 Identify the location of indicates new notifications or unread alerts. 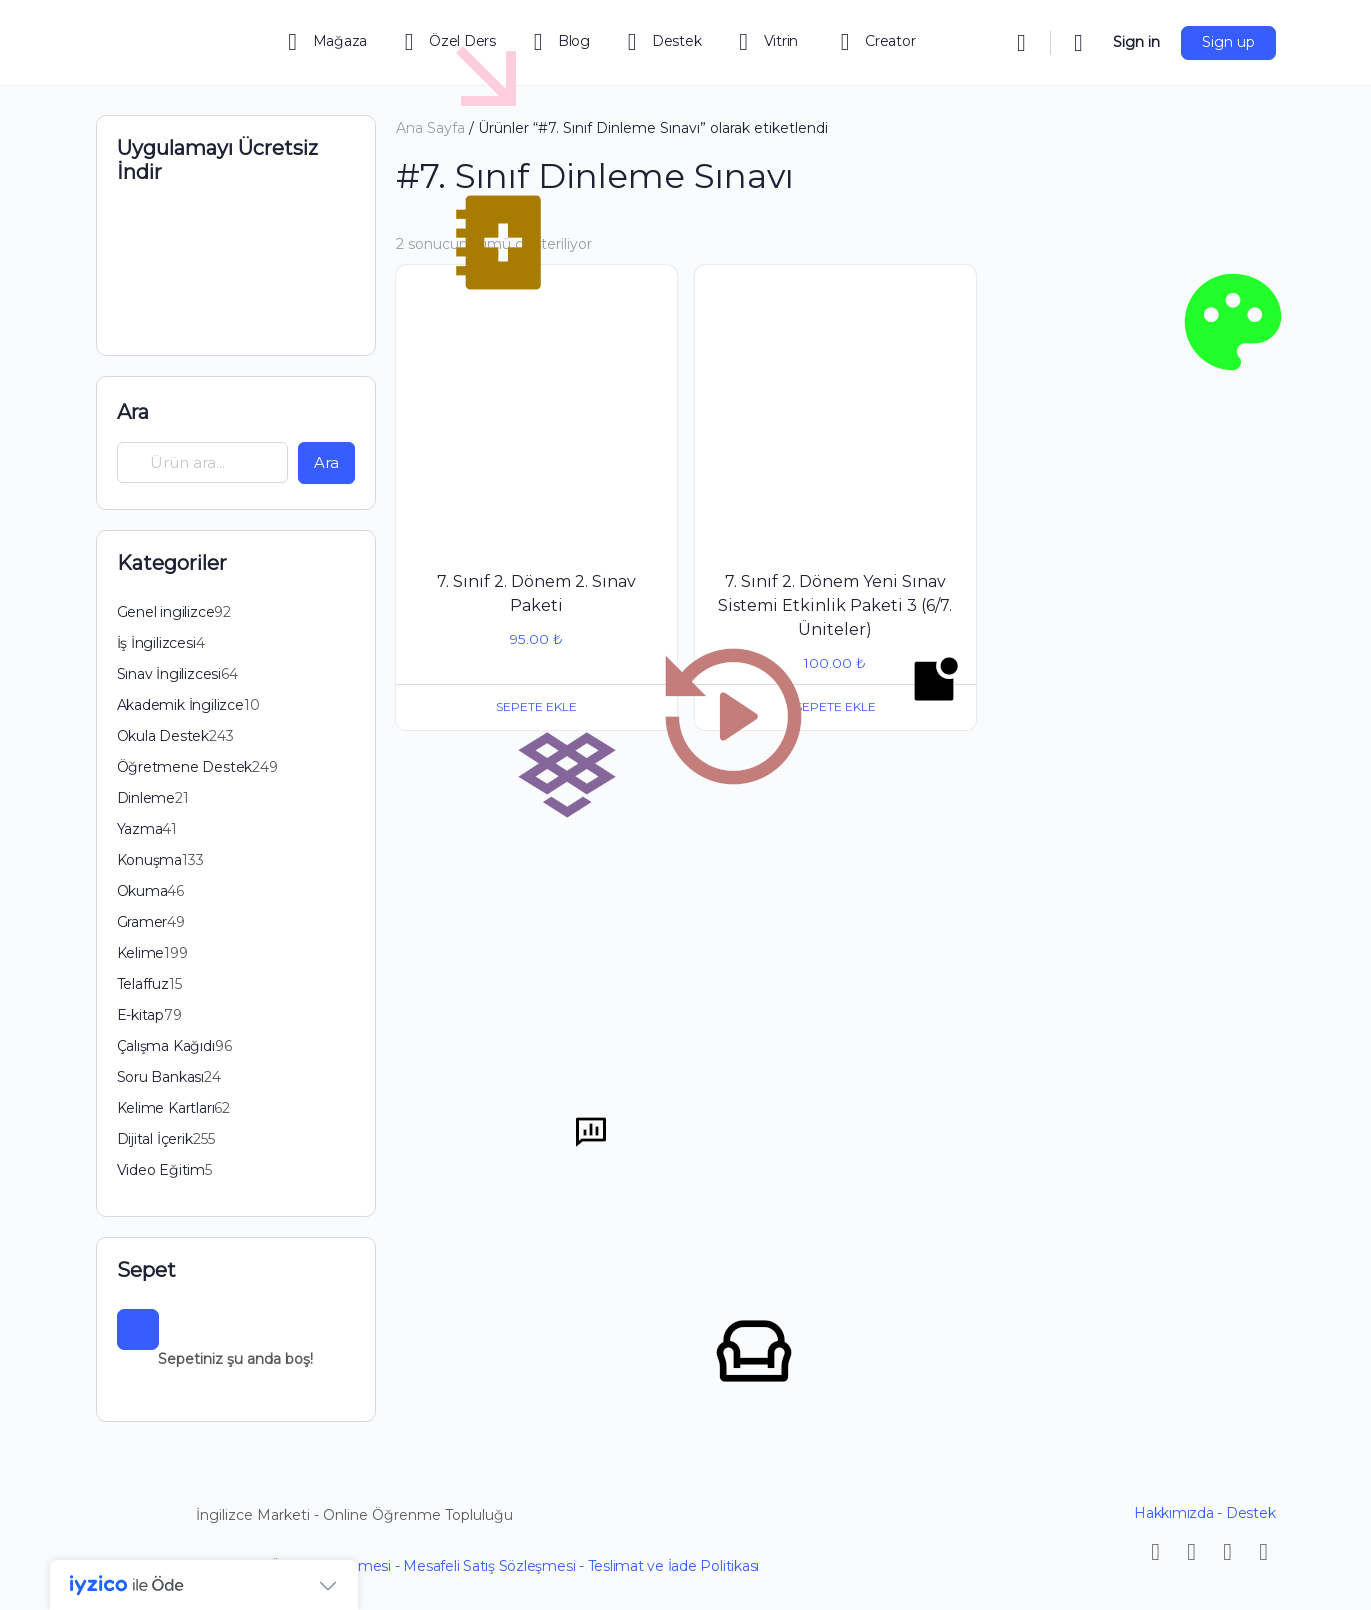
(934, 679).